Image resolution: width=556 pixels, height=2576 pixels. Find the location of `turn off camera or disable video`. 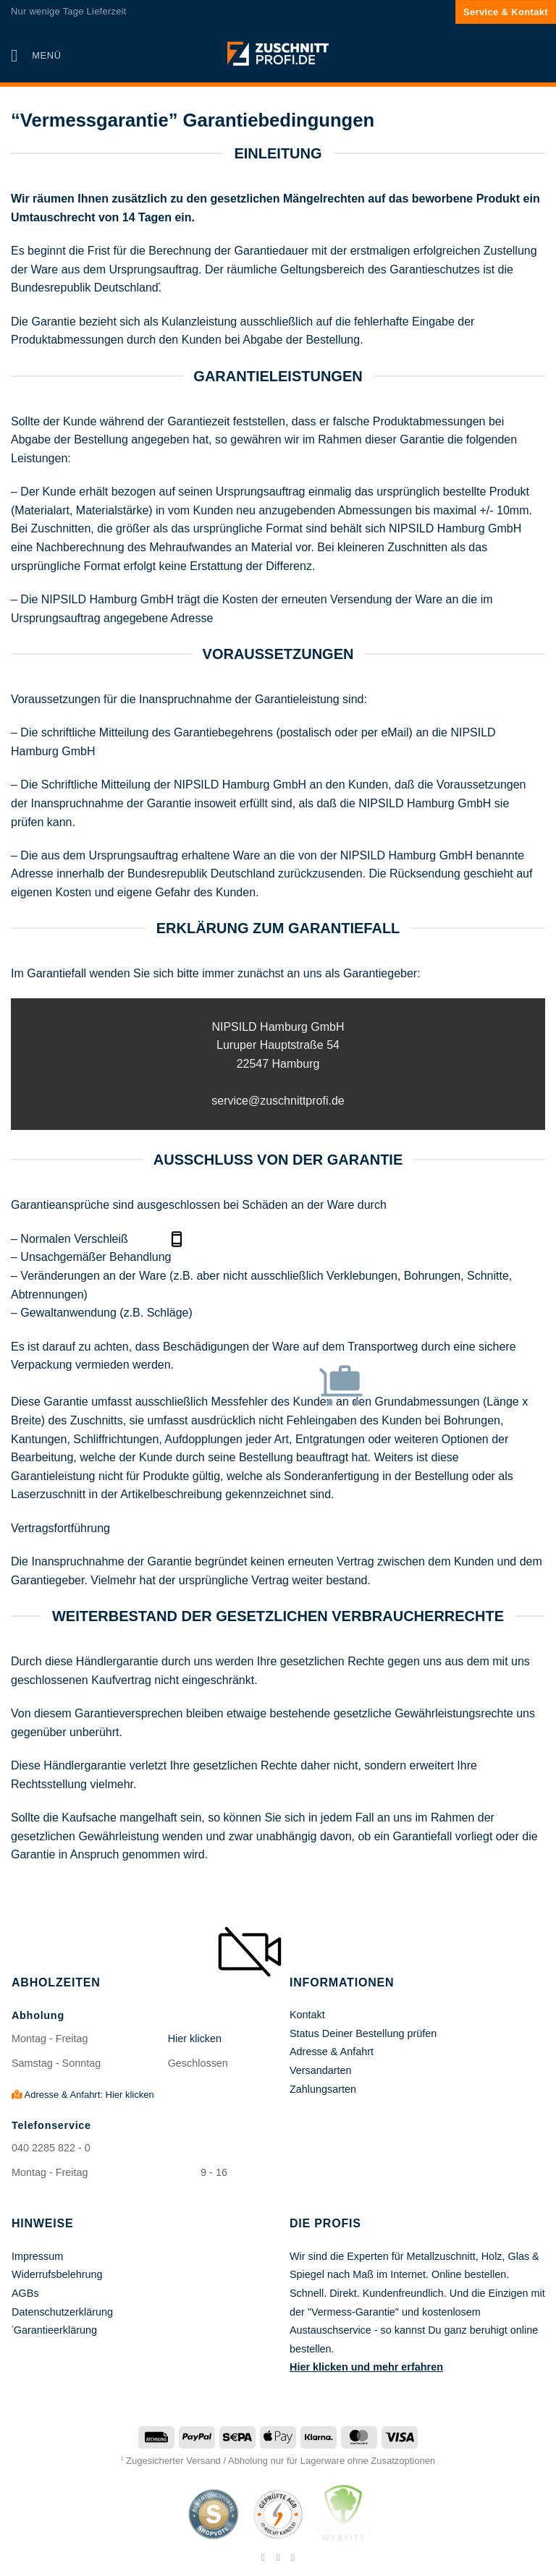

turn off camera or disable video is located at coordinates (248, 1952).